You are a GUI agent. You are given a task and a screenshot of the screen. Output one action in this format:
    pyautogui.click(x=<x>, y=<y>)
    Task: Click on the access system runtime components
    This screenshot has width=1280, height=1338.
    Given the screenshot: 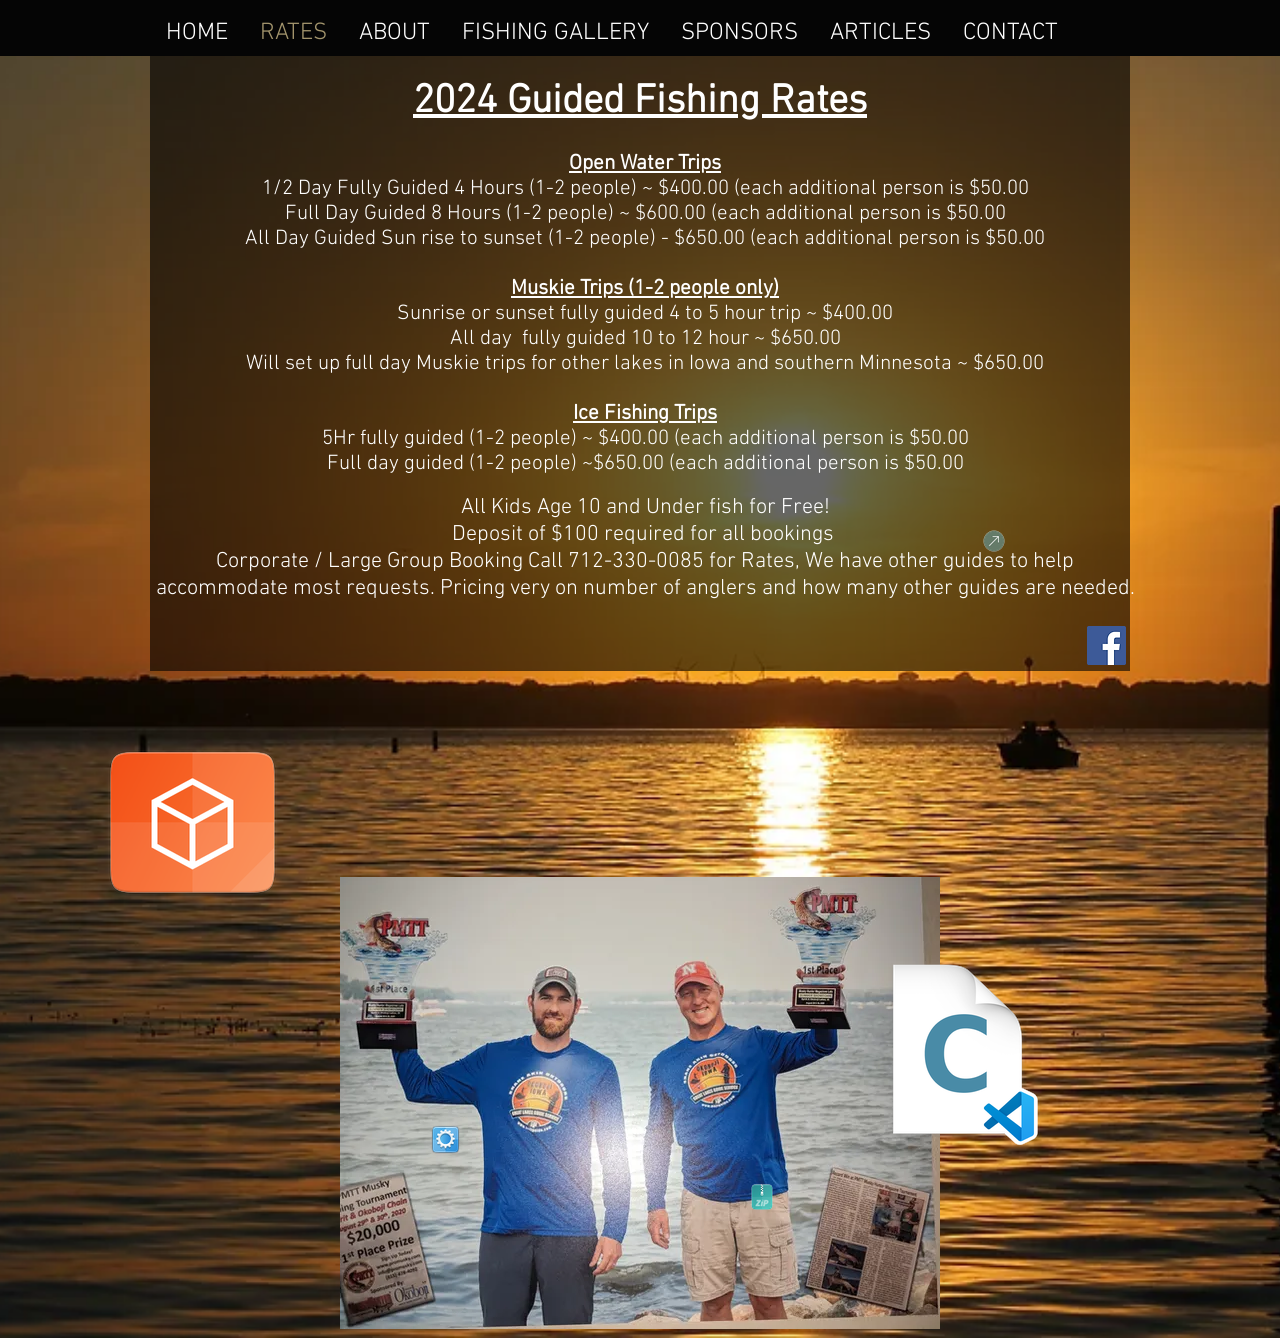 What is the action you would take?
    pyautogui.click(x=445, y=1139)
    